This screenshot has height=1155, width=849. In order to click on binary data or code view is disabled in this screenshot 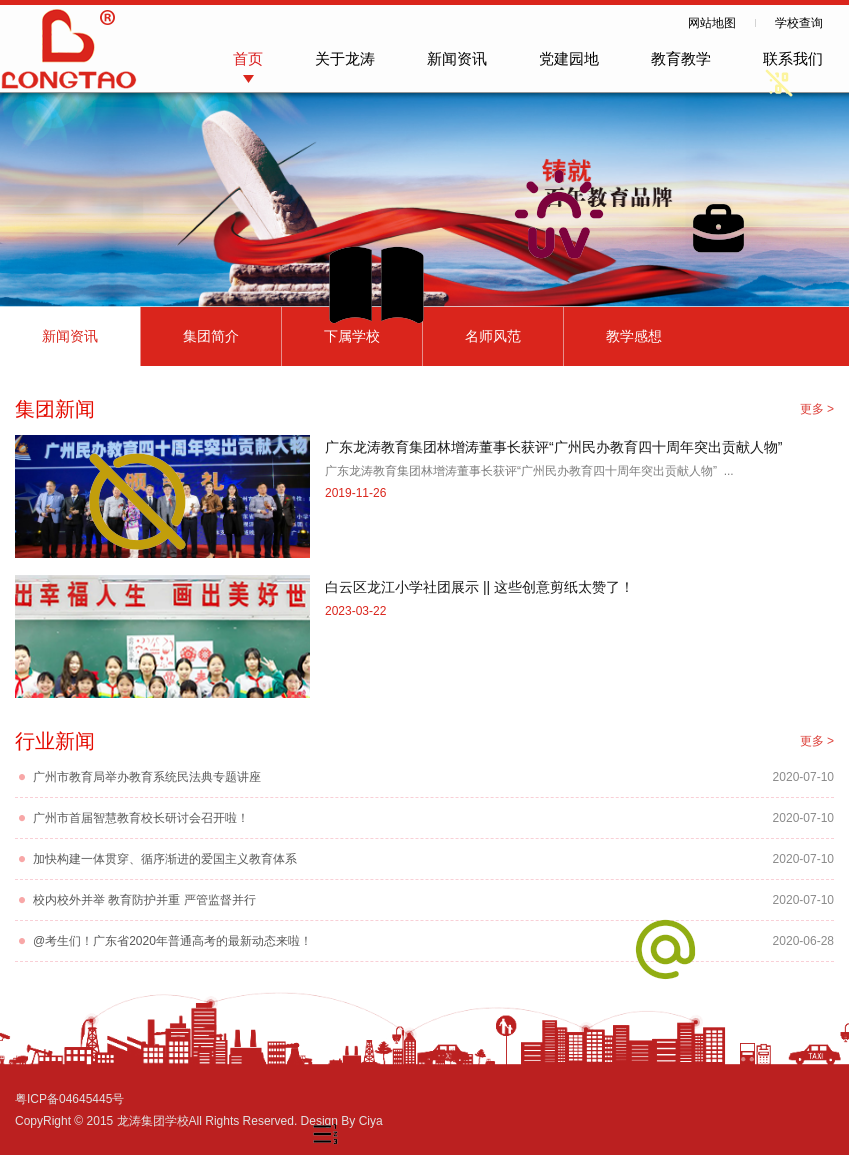, I will do `click(779, 83)`.